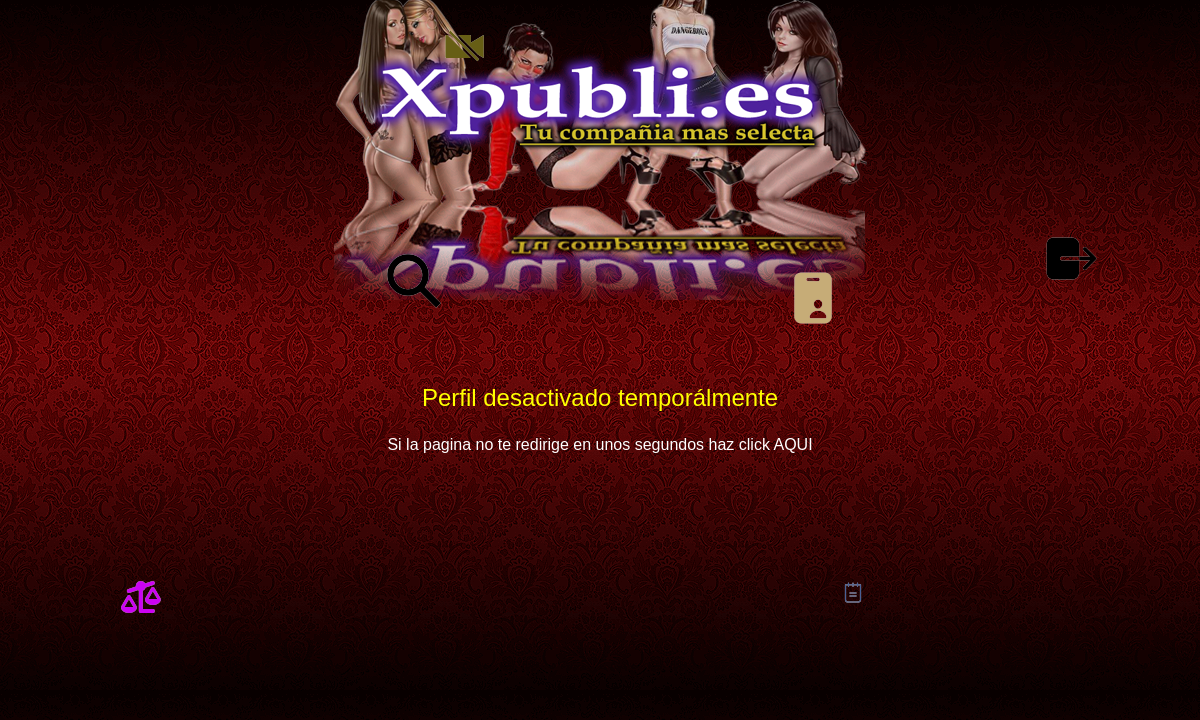  What do you see at coordinates (141, 597) in the screenshot?
I see `indicates an unbalanced comparison or unequal weight` at bounding box center [141, 597].